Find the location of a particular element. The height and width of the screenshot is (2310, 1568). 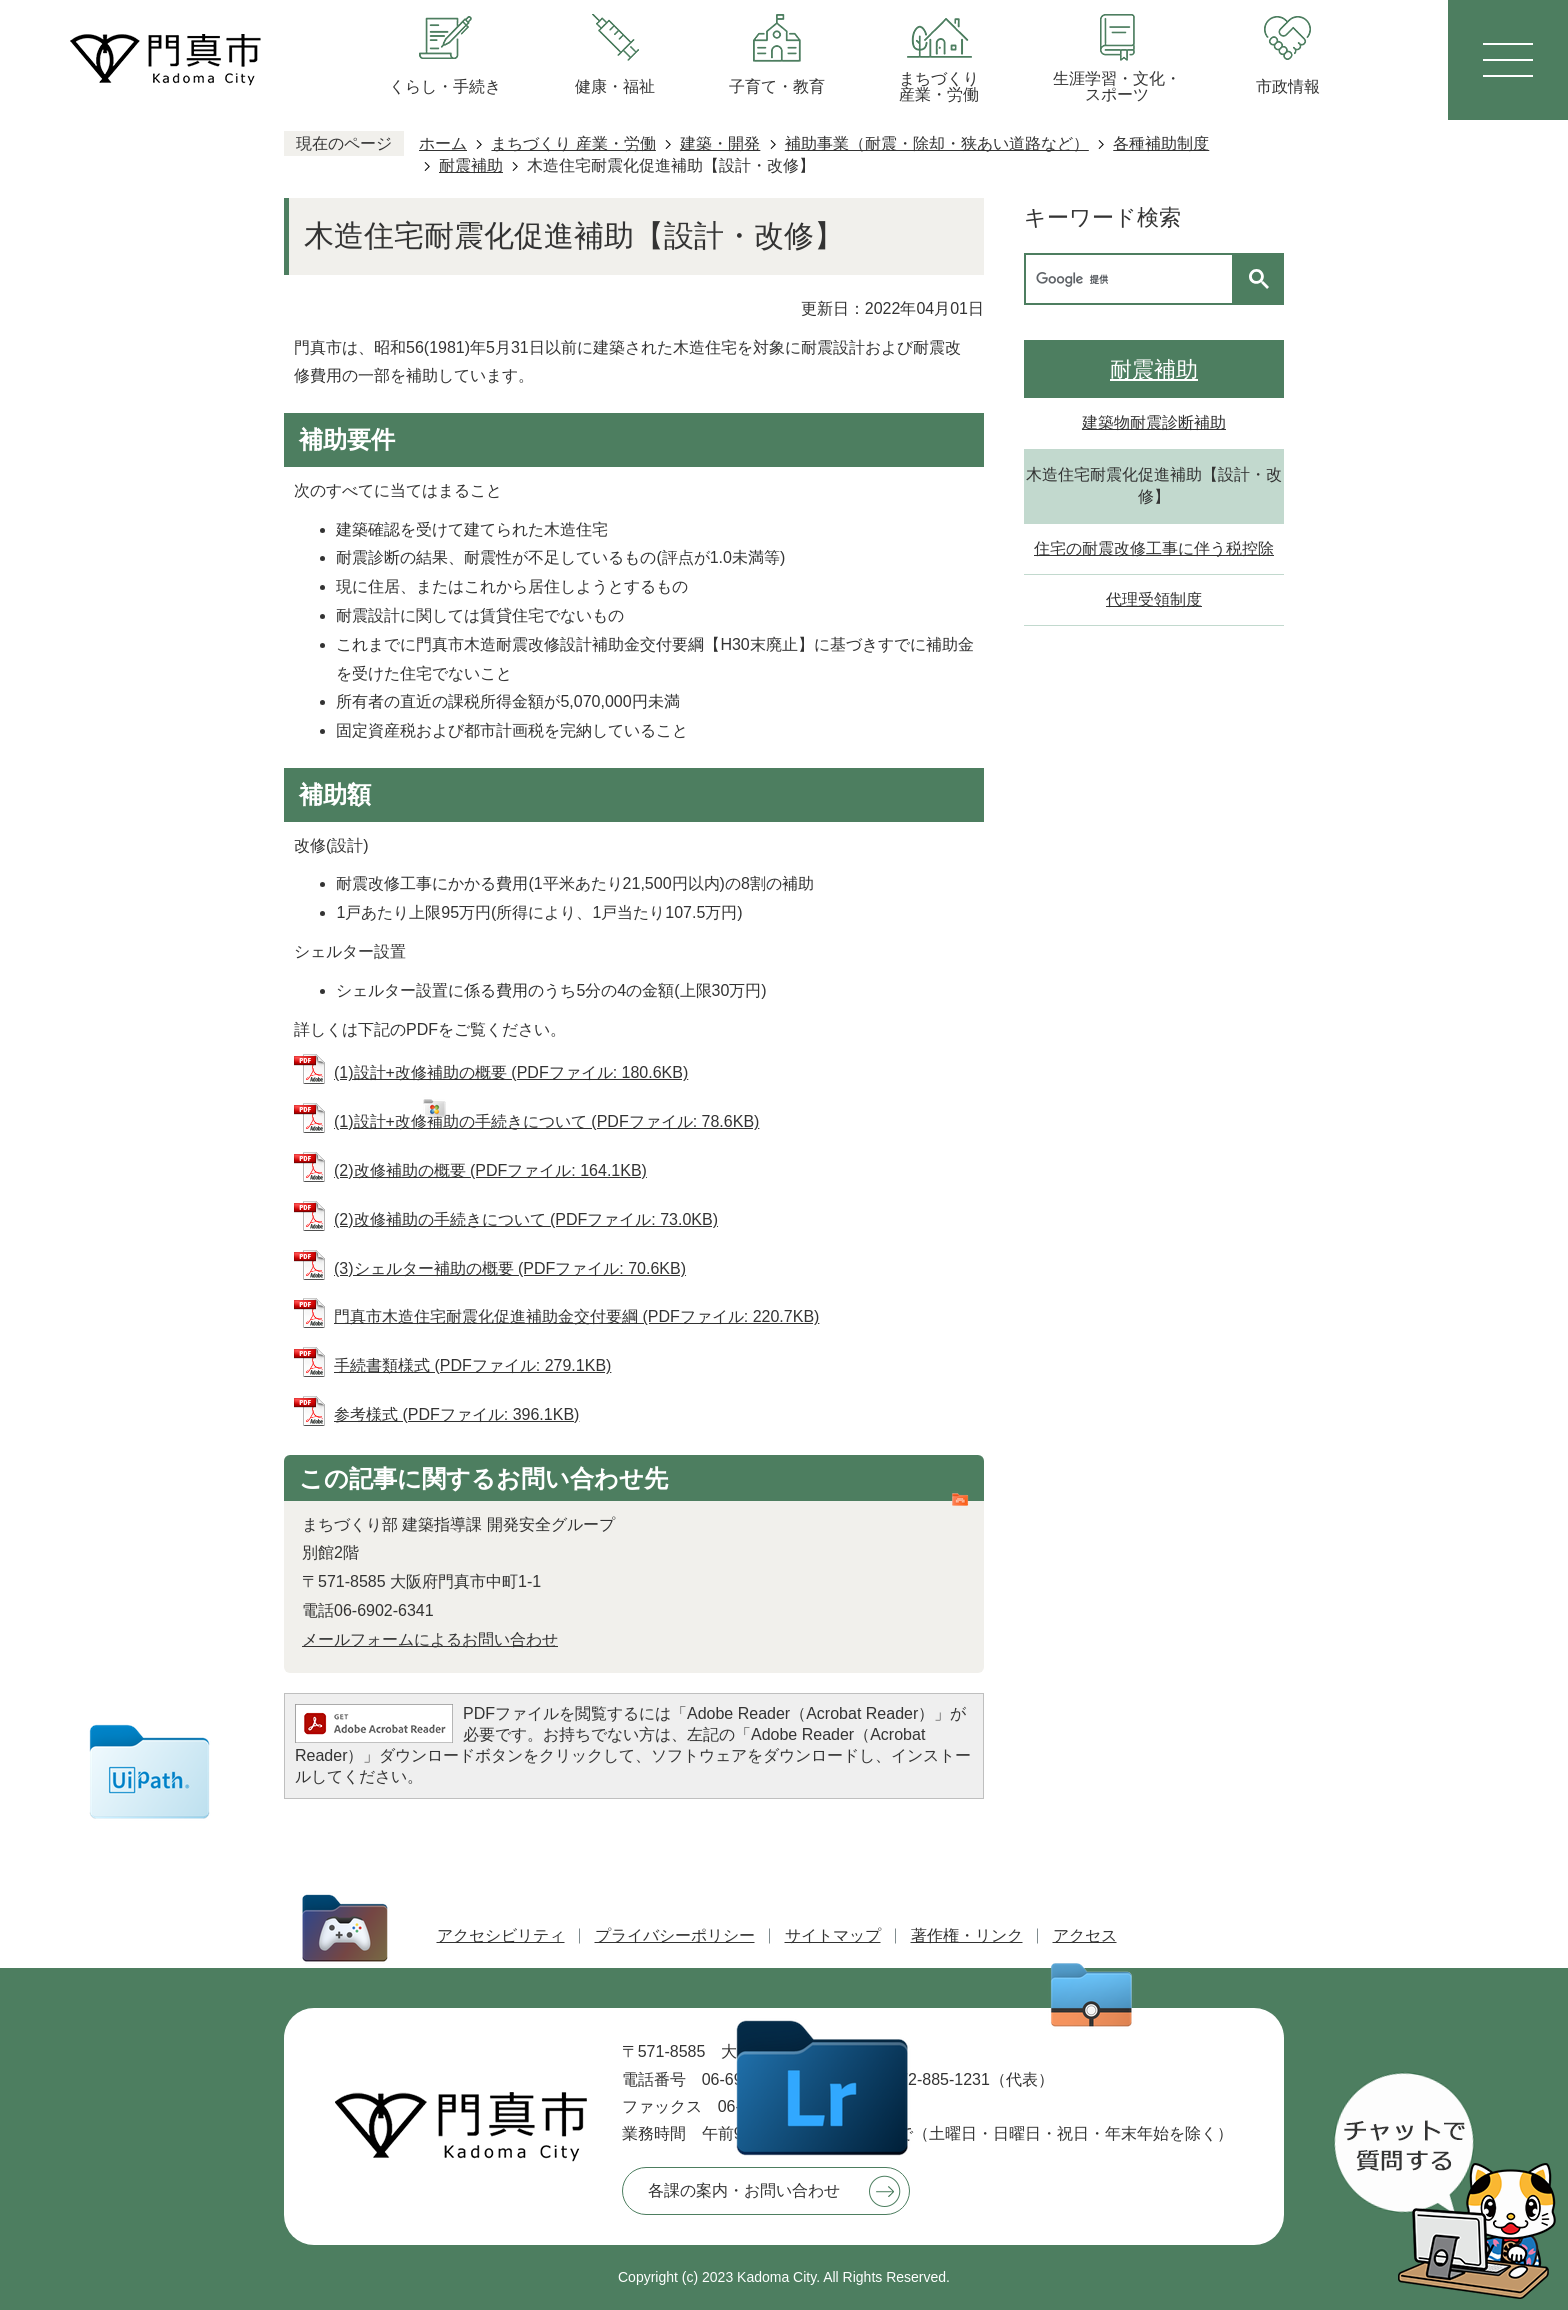

open UiPath project folder is located at coordinates (149, 1775).